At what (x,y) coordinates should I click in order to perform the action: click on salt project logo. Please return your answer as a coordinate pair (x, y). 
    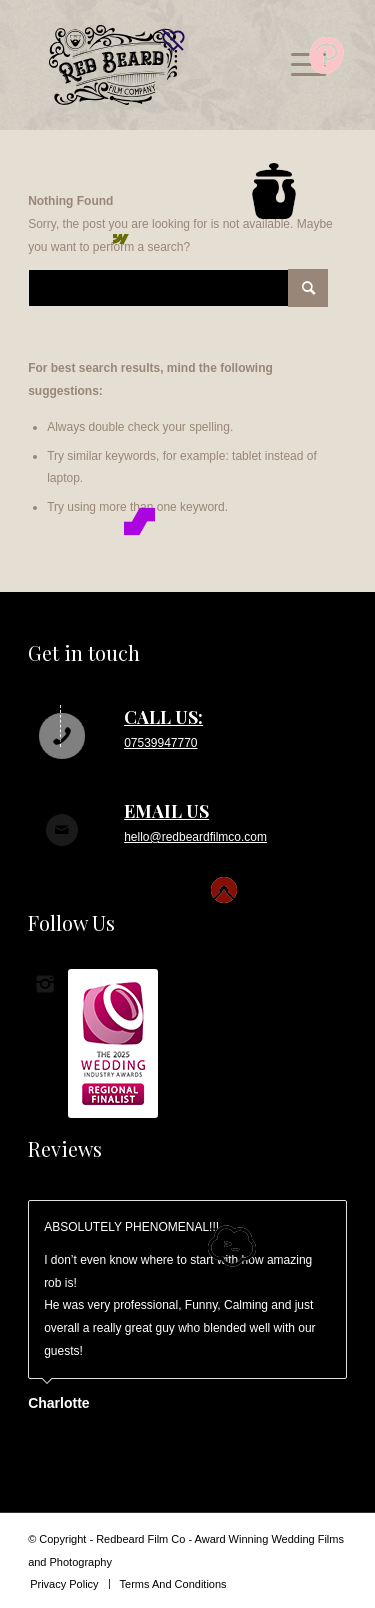
    Looking at the image, I should click on (139, 521).